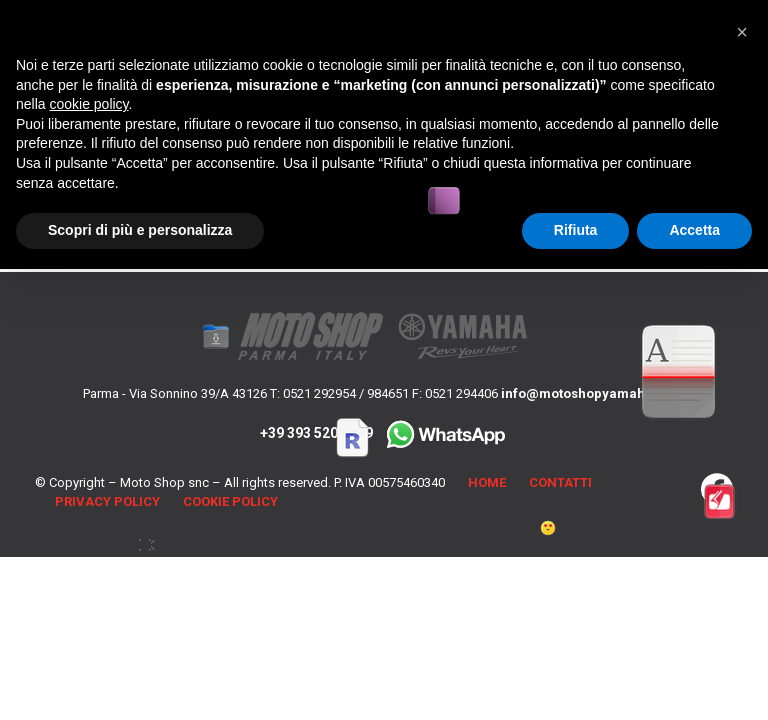 Image resolution: width=768 pixels, height=720 pixels. Describe the element at coordinates (719, 501) in the screenshot. I see `open an eps vector file` at that location.